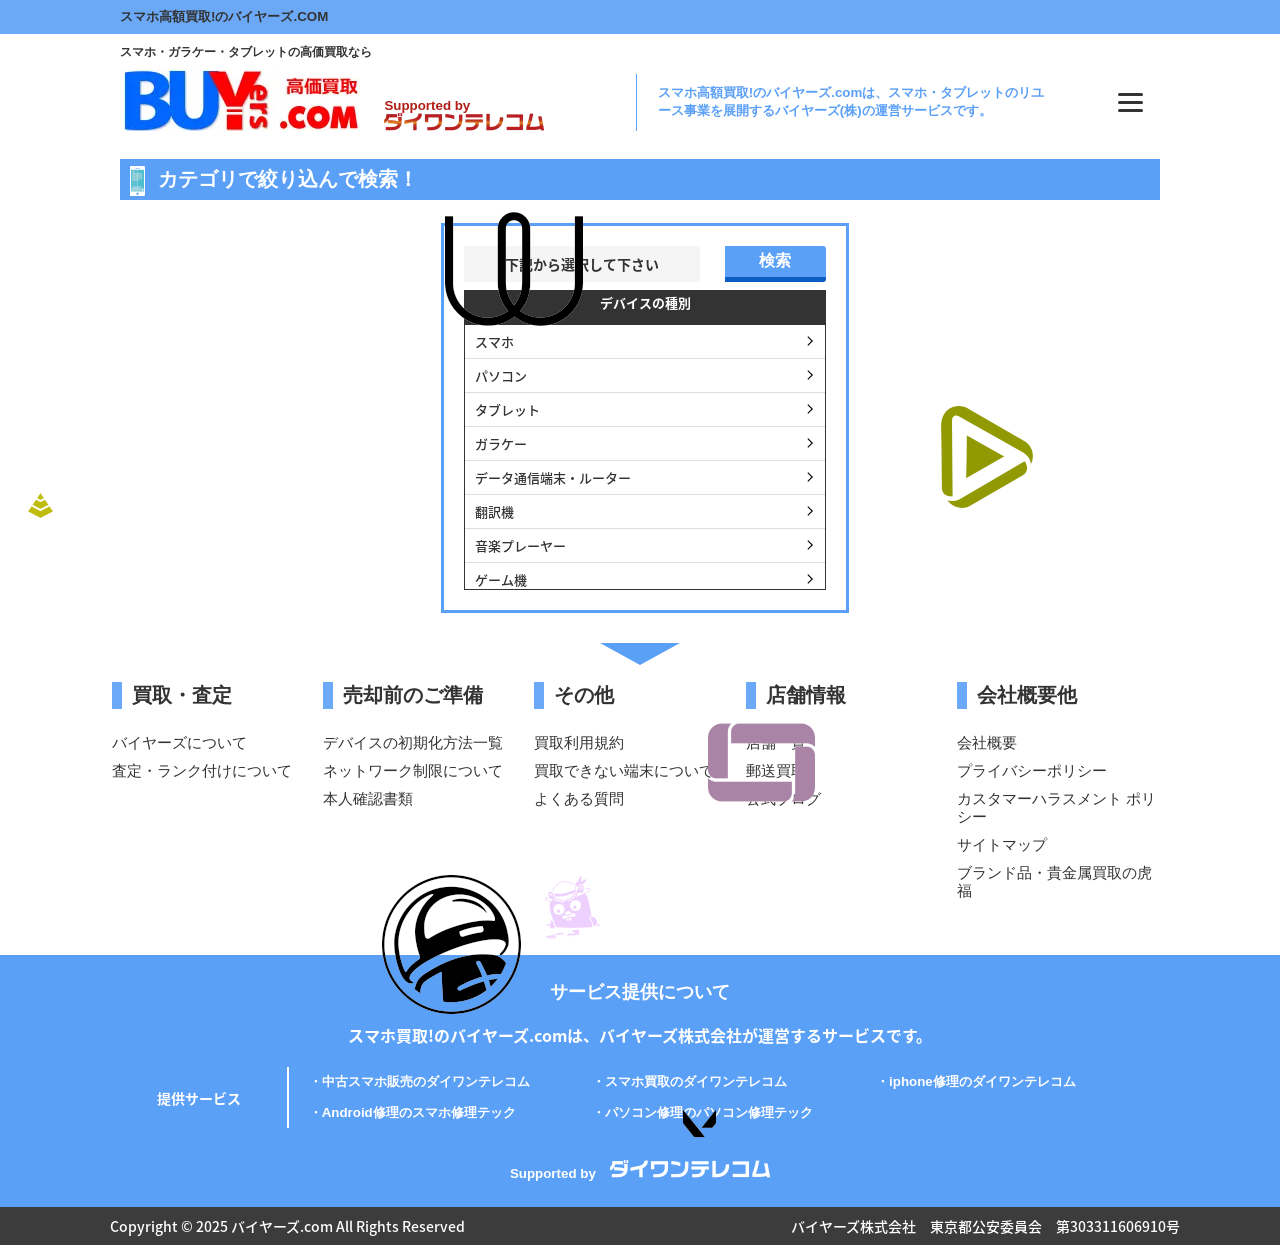  I want to click on open radarr movie management app, so click(987, 457).